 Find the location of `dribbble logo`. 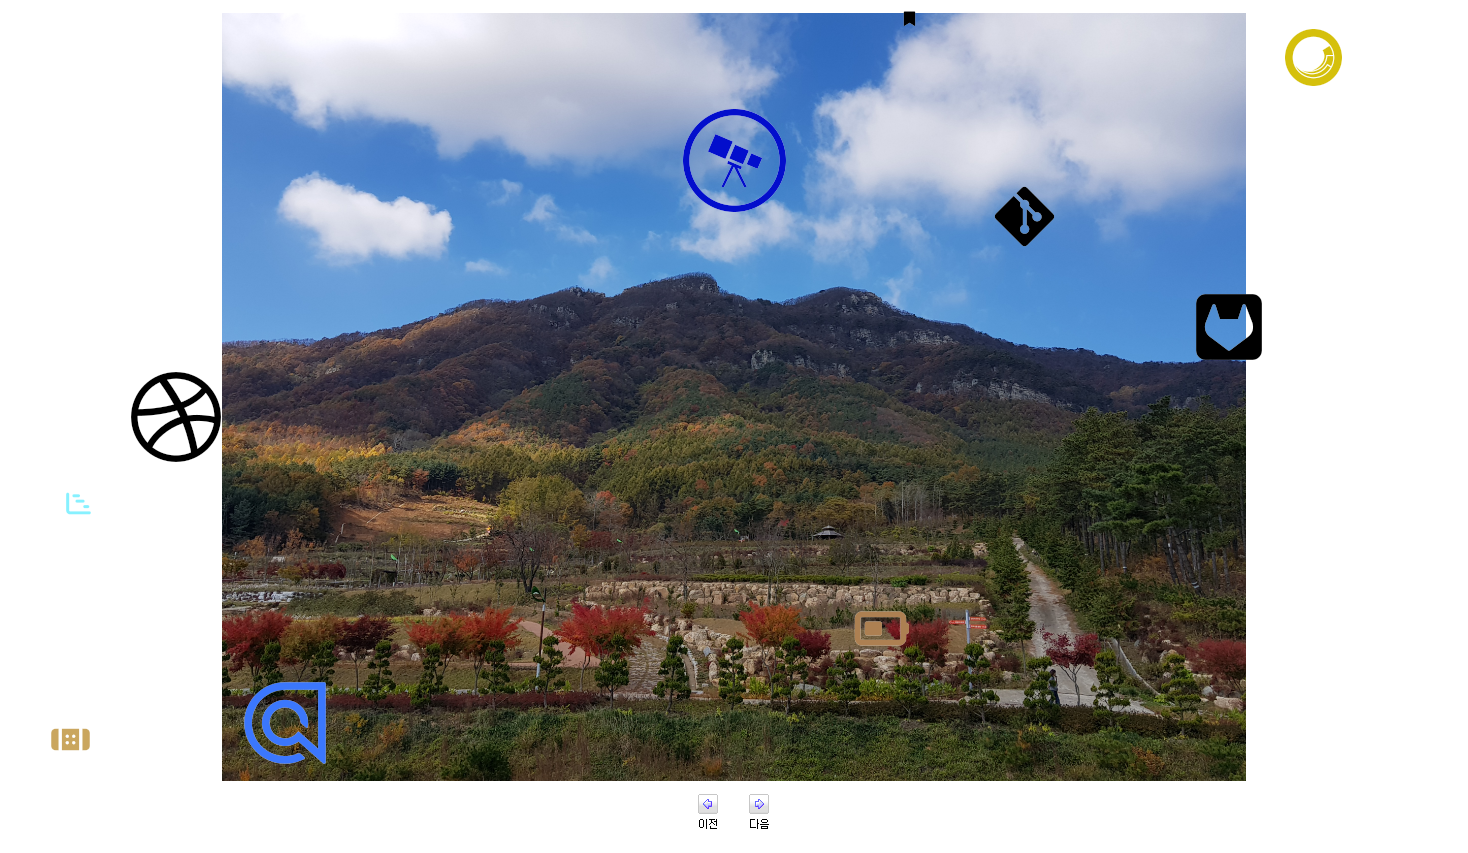

dribbble logo is located at coordinates (176, 417).